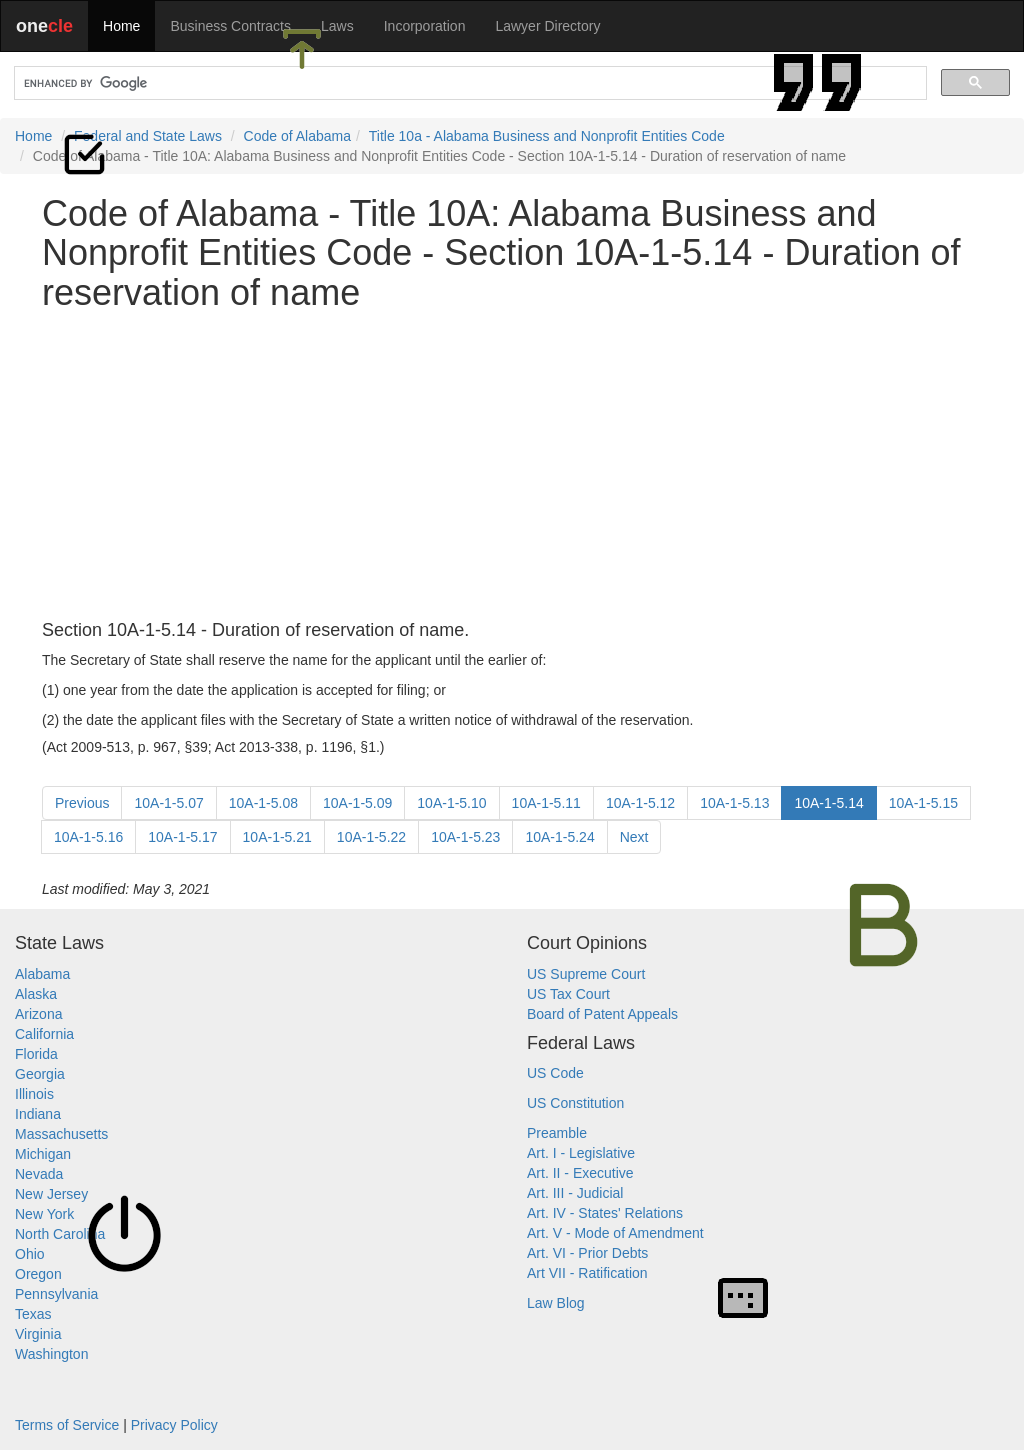 The image size is (1024, 1450). Describe the element at coordinates (124, 1235) in the screenshot. I see `turn off or shut down the device` at that location.